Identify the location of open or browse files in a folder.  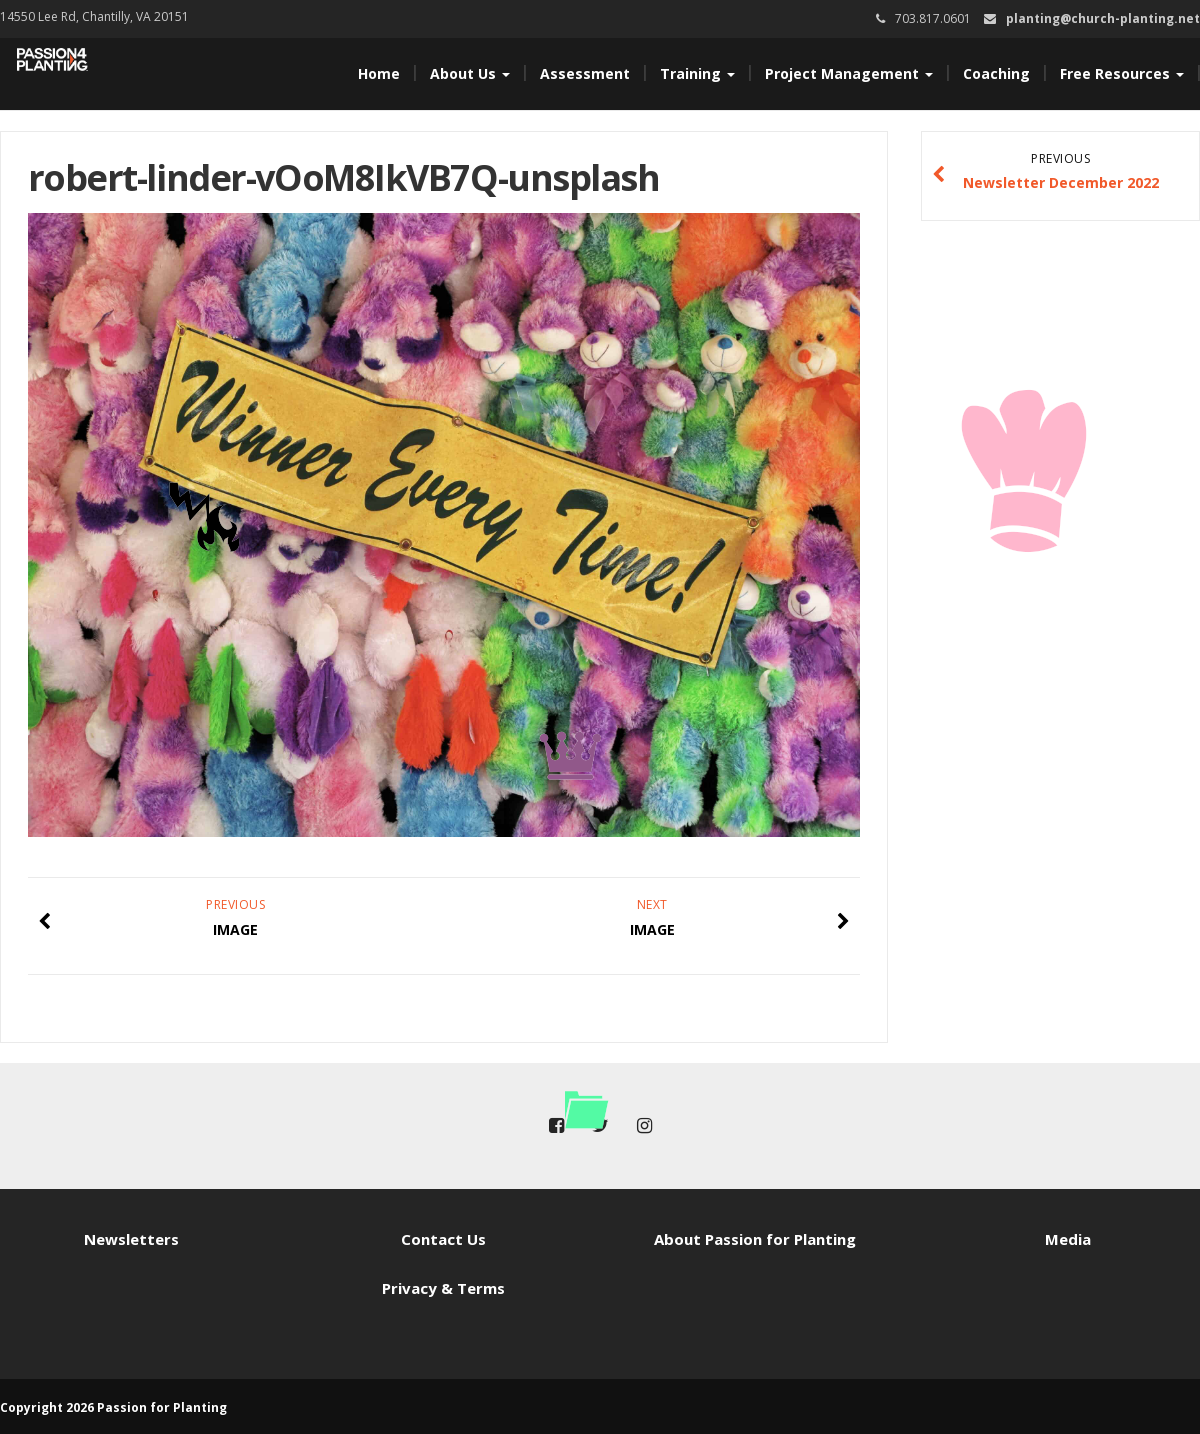
(586, 1109).